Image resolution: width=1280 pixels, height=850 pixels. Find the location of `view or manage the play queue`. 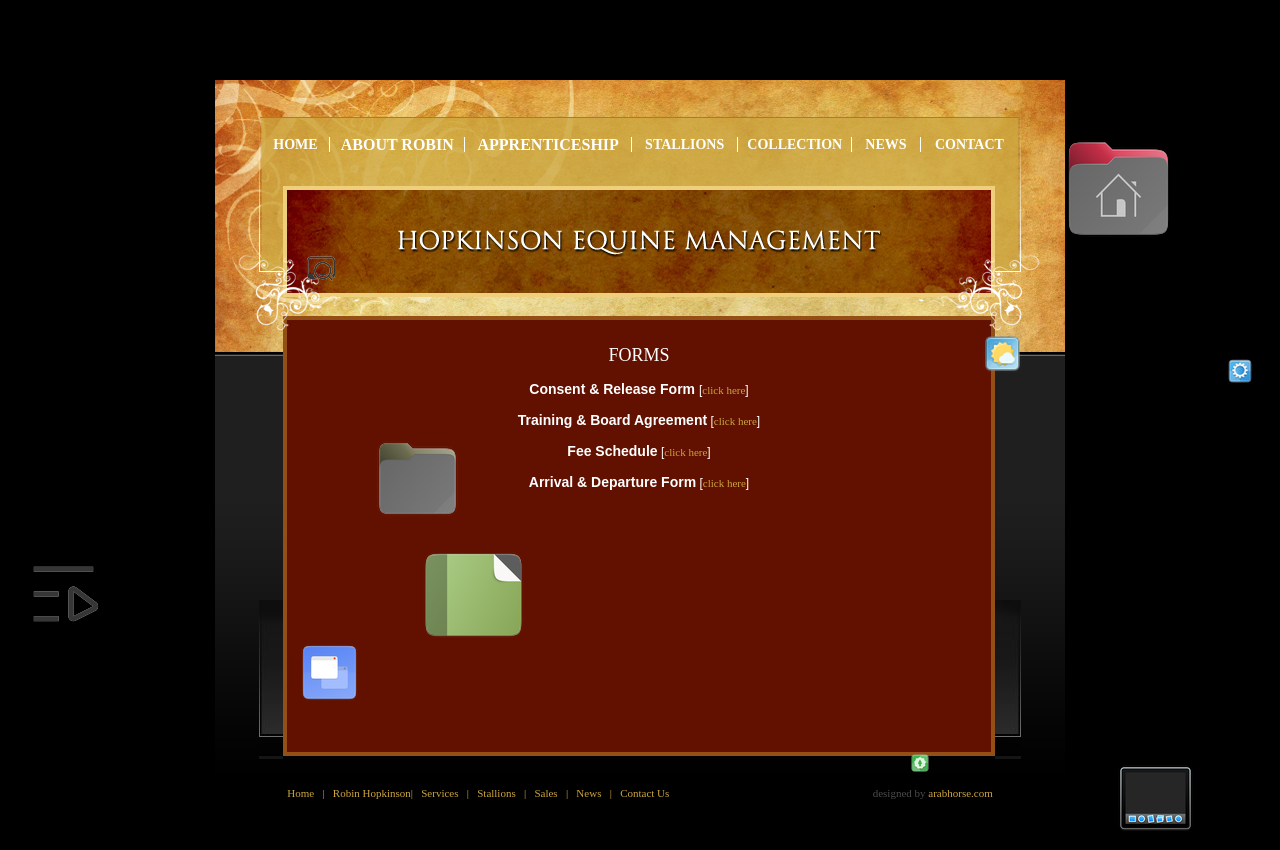

view or manage the play queue is located at coordinates (63, 591).